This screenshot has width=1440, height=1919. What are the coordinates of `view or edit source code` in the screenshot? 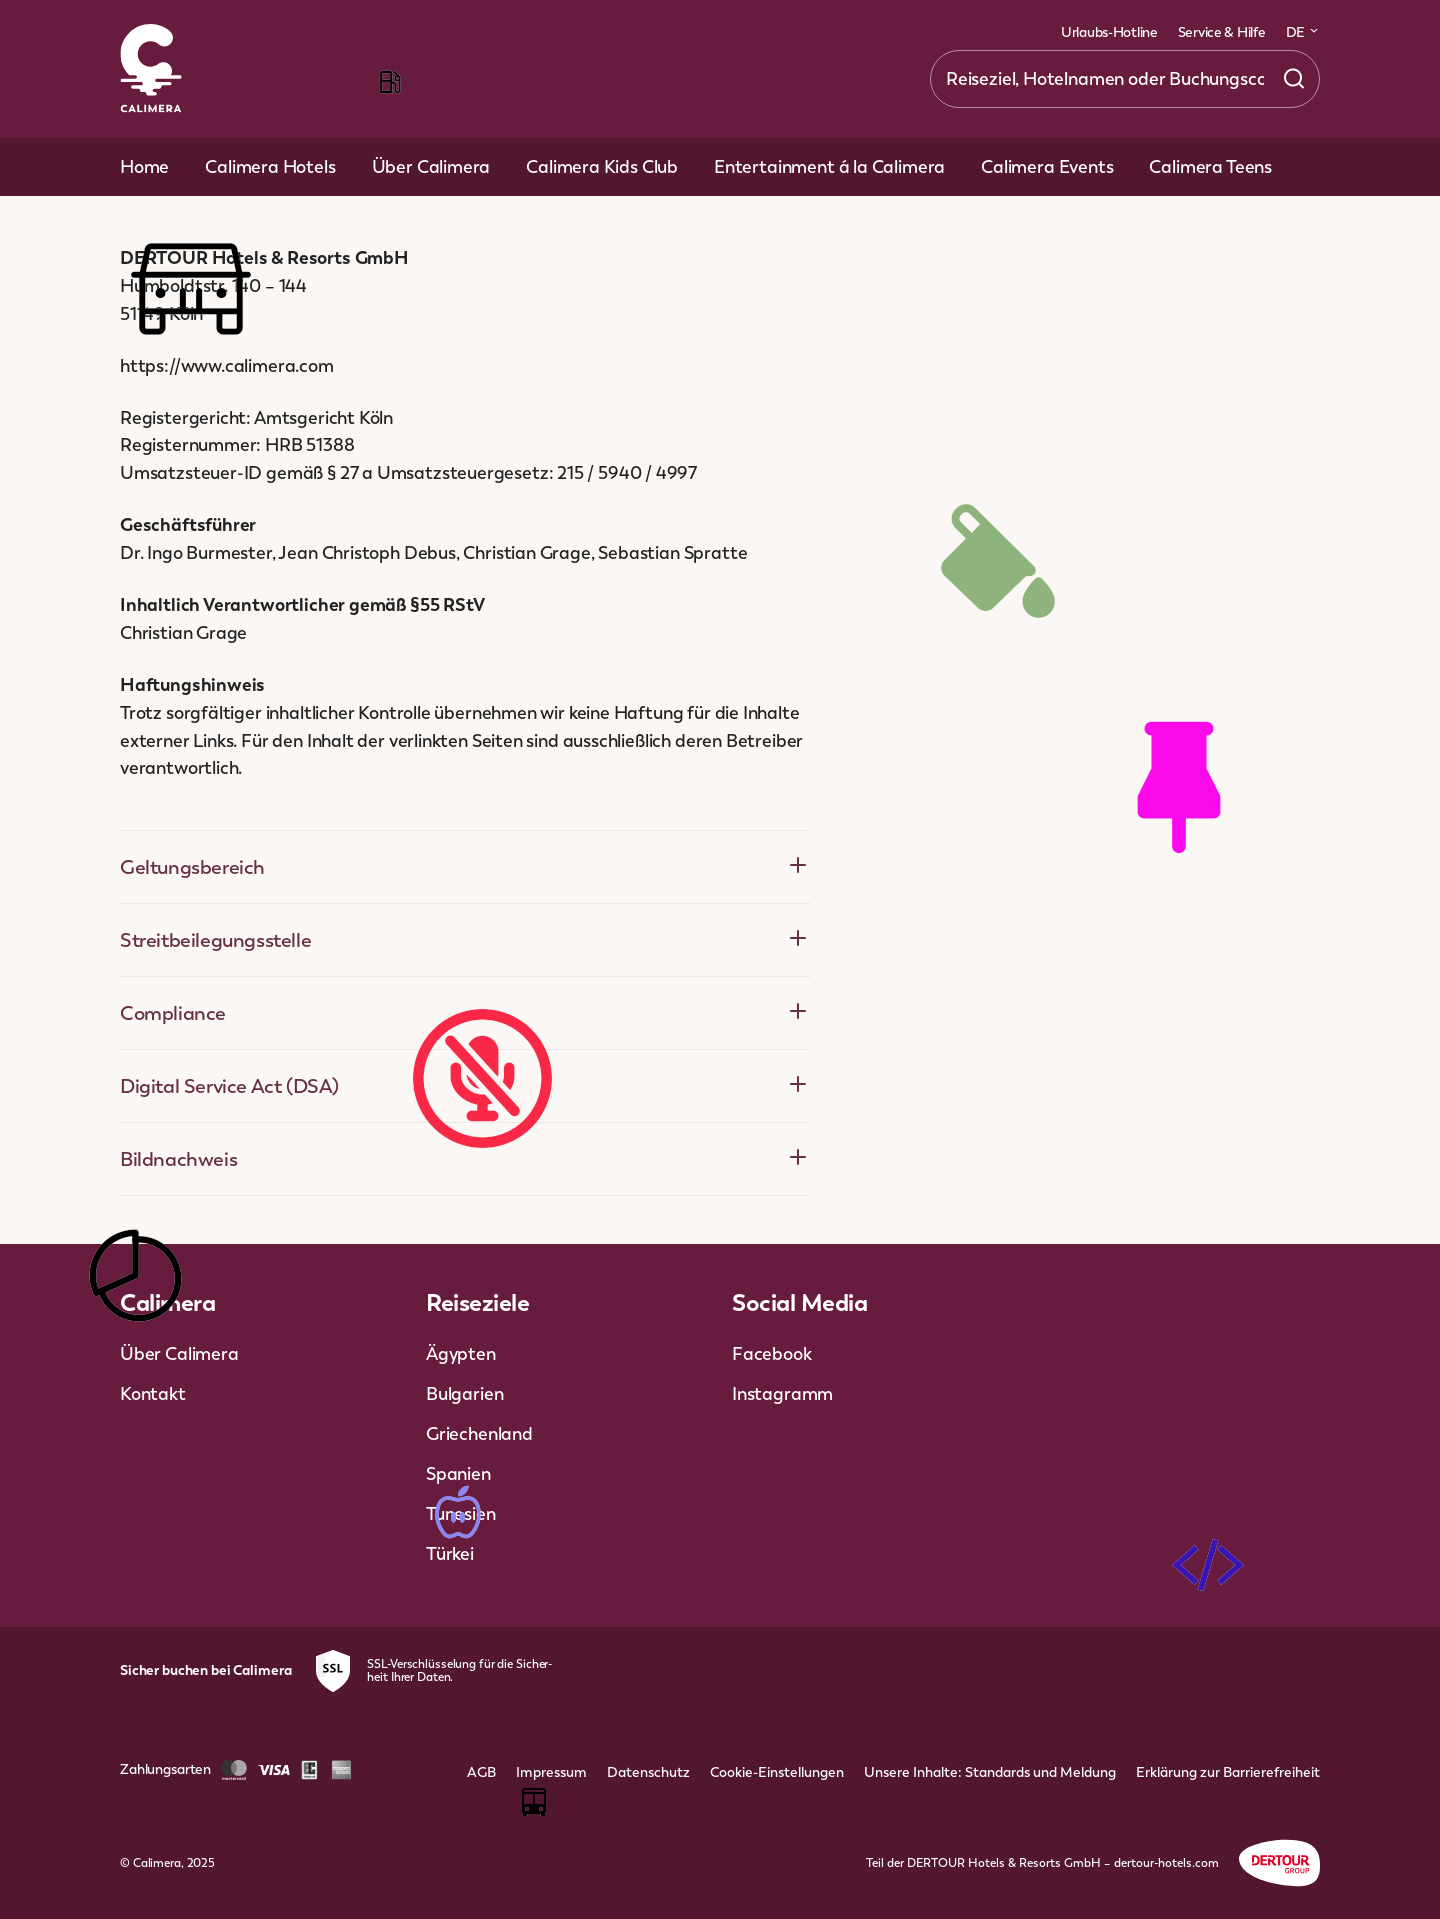 It's located at (1208, 1565).